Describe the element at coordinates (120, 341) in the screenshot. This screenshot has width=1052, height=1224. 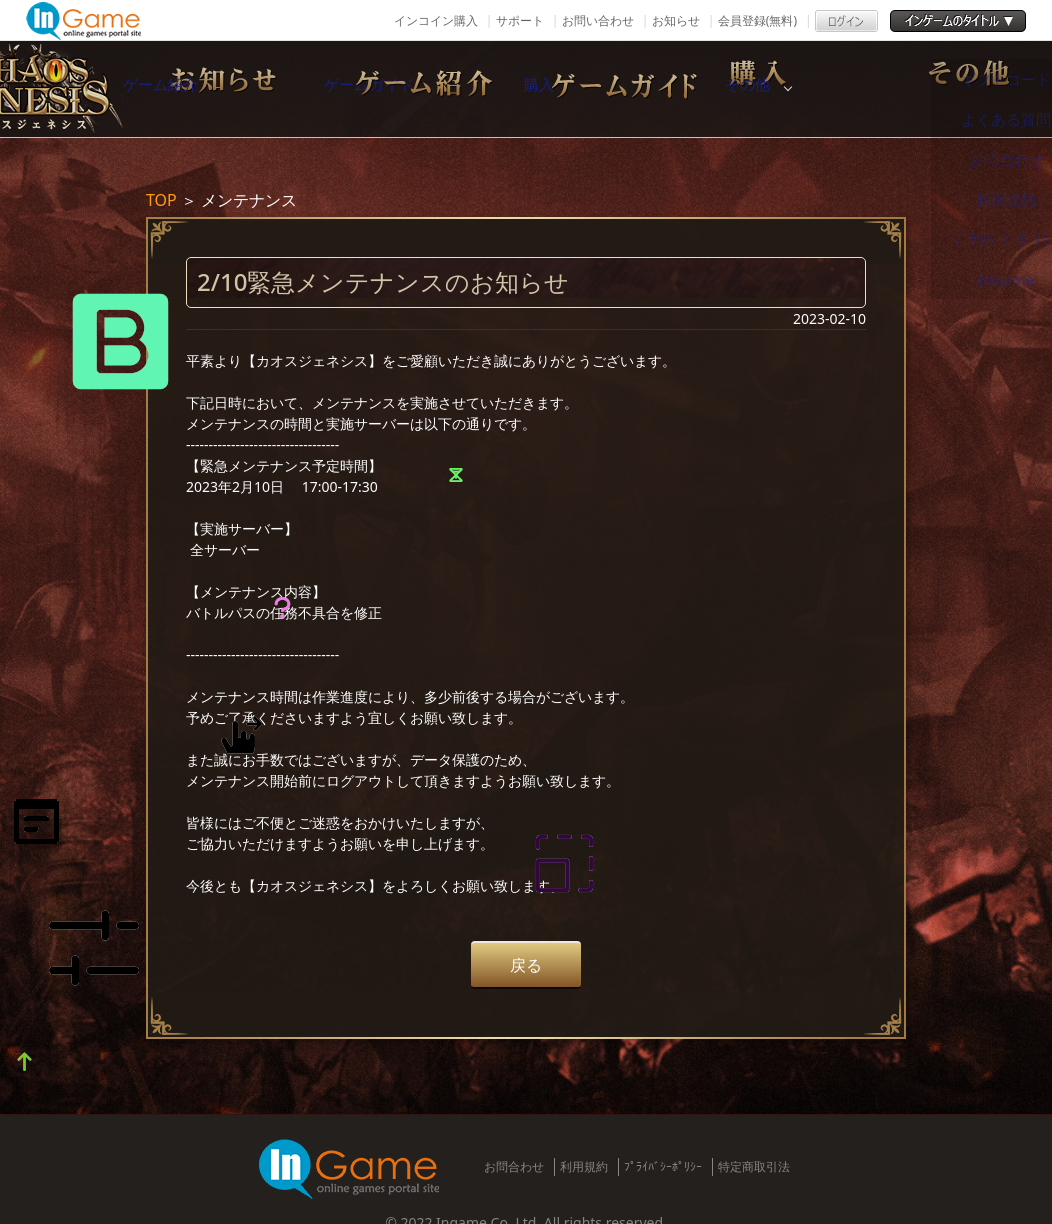
I see `apply bold formatting to selected text` at that location.